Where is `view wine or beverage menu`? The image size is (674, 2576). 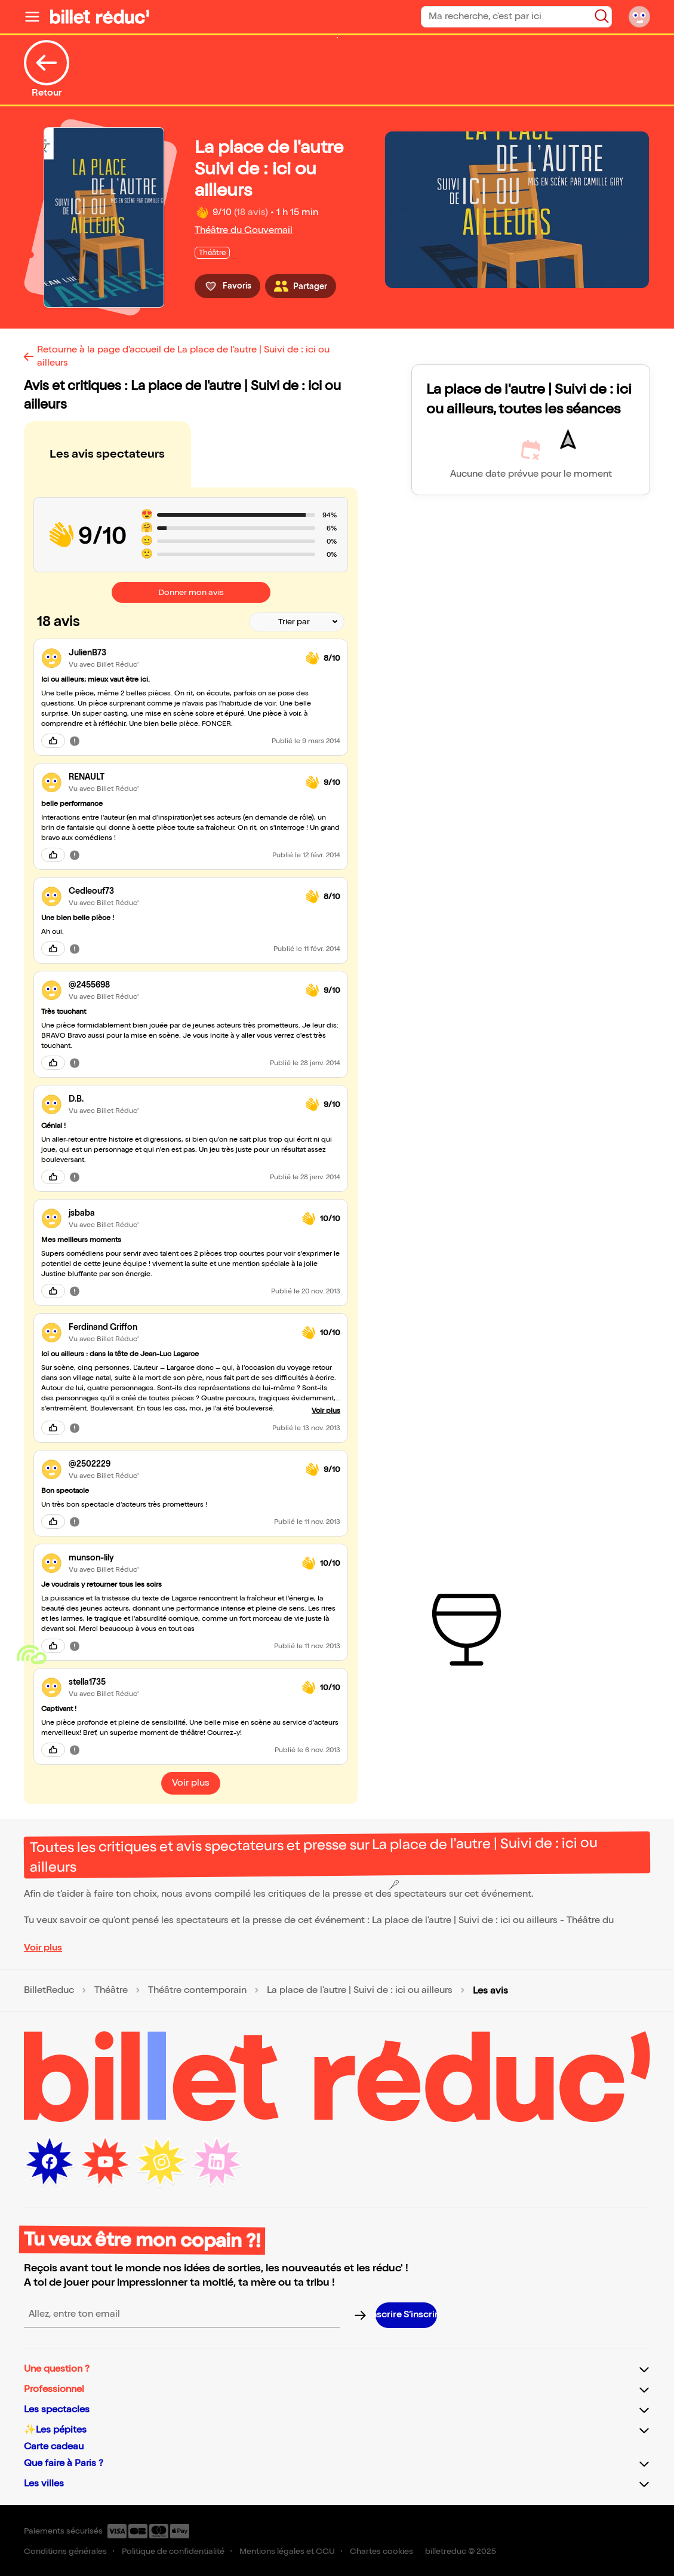
view wine or beverage menu is located at coordinates (466, 1628).